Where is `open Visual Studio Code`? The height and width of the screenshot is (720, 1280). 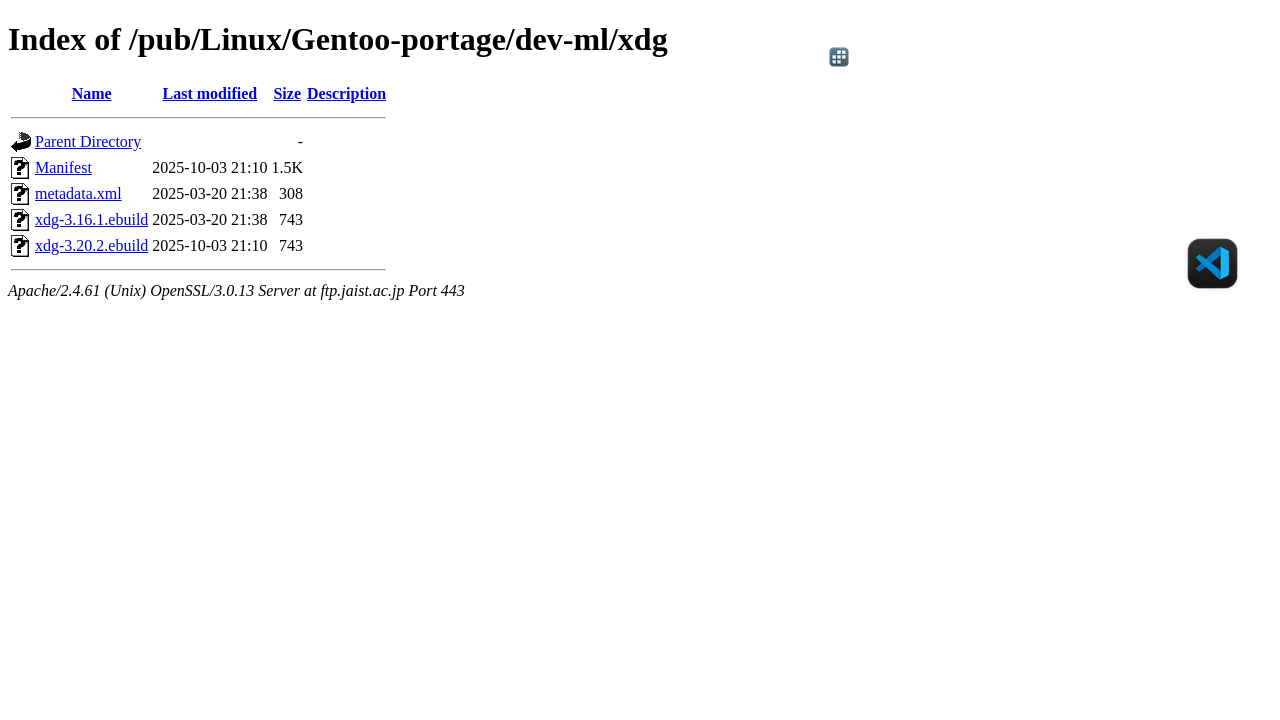
open Visual Studio Code is located at coordinates (1212, 263).